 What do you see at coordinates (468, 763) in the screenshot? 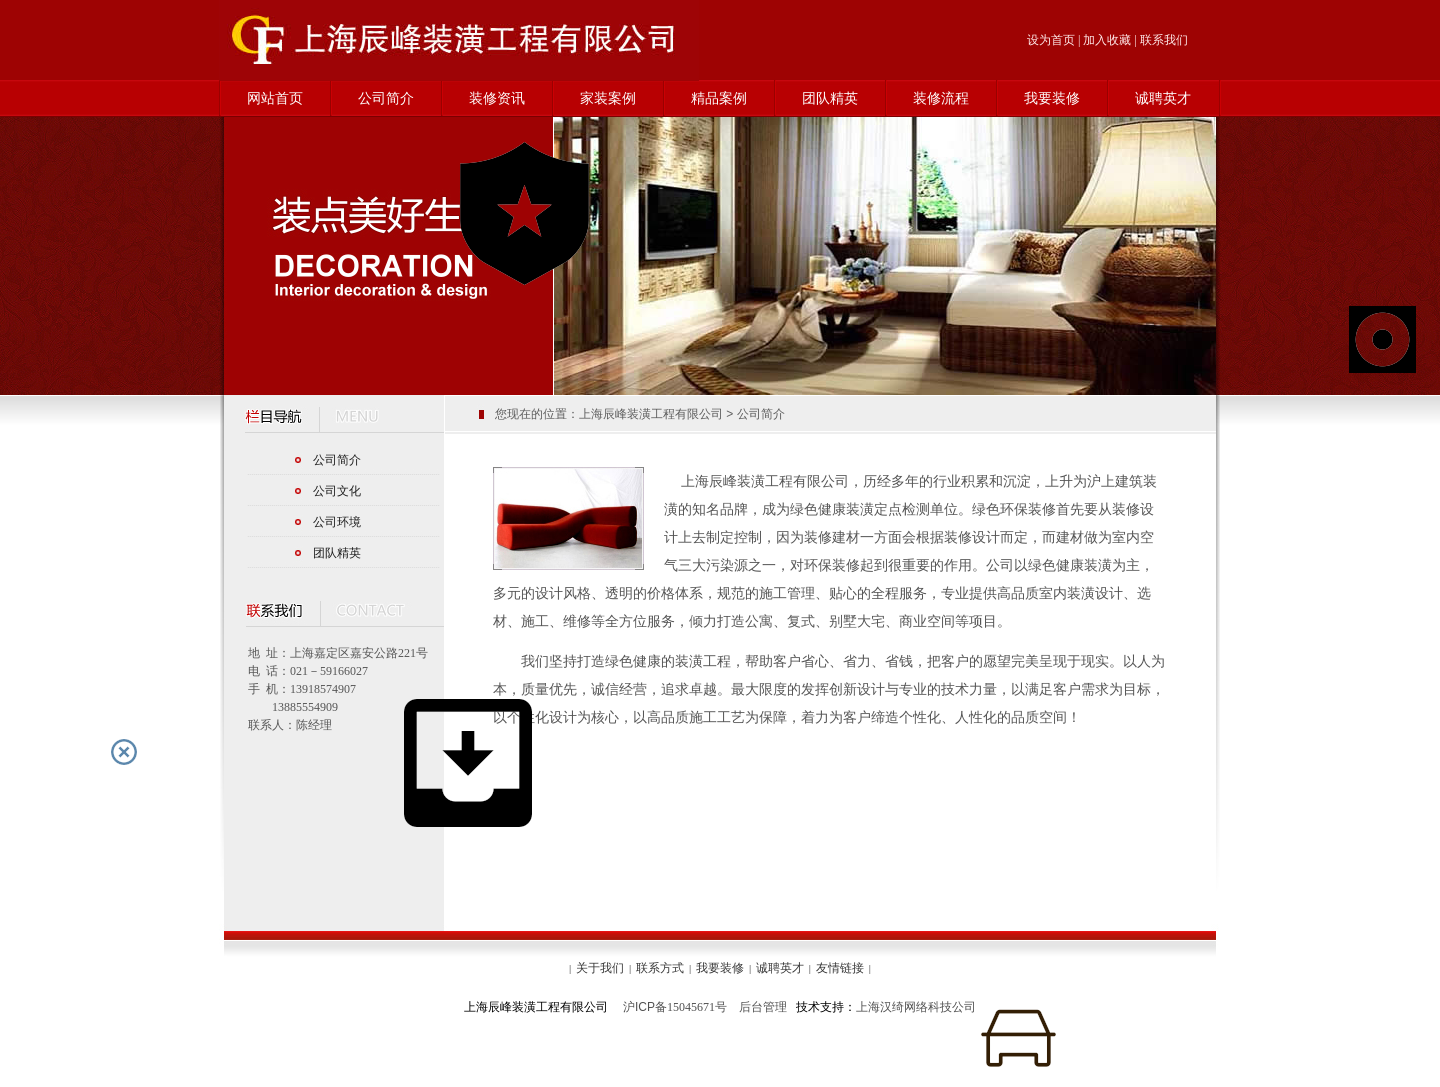
I see `download to inbox` at bounding box center [468, 763].